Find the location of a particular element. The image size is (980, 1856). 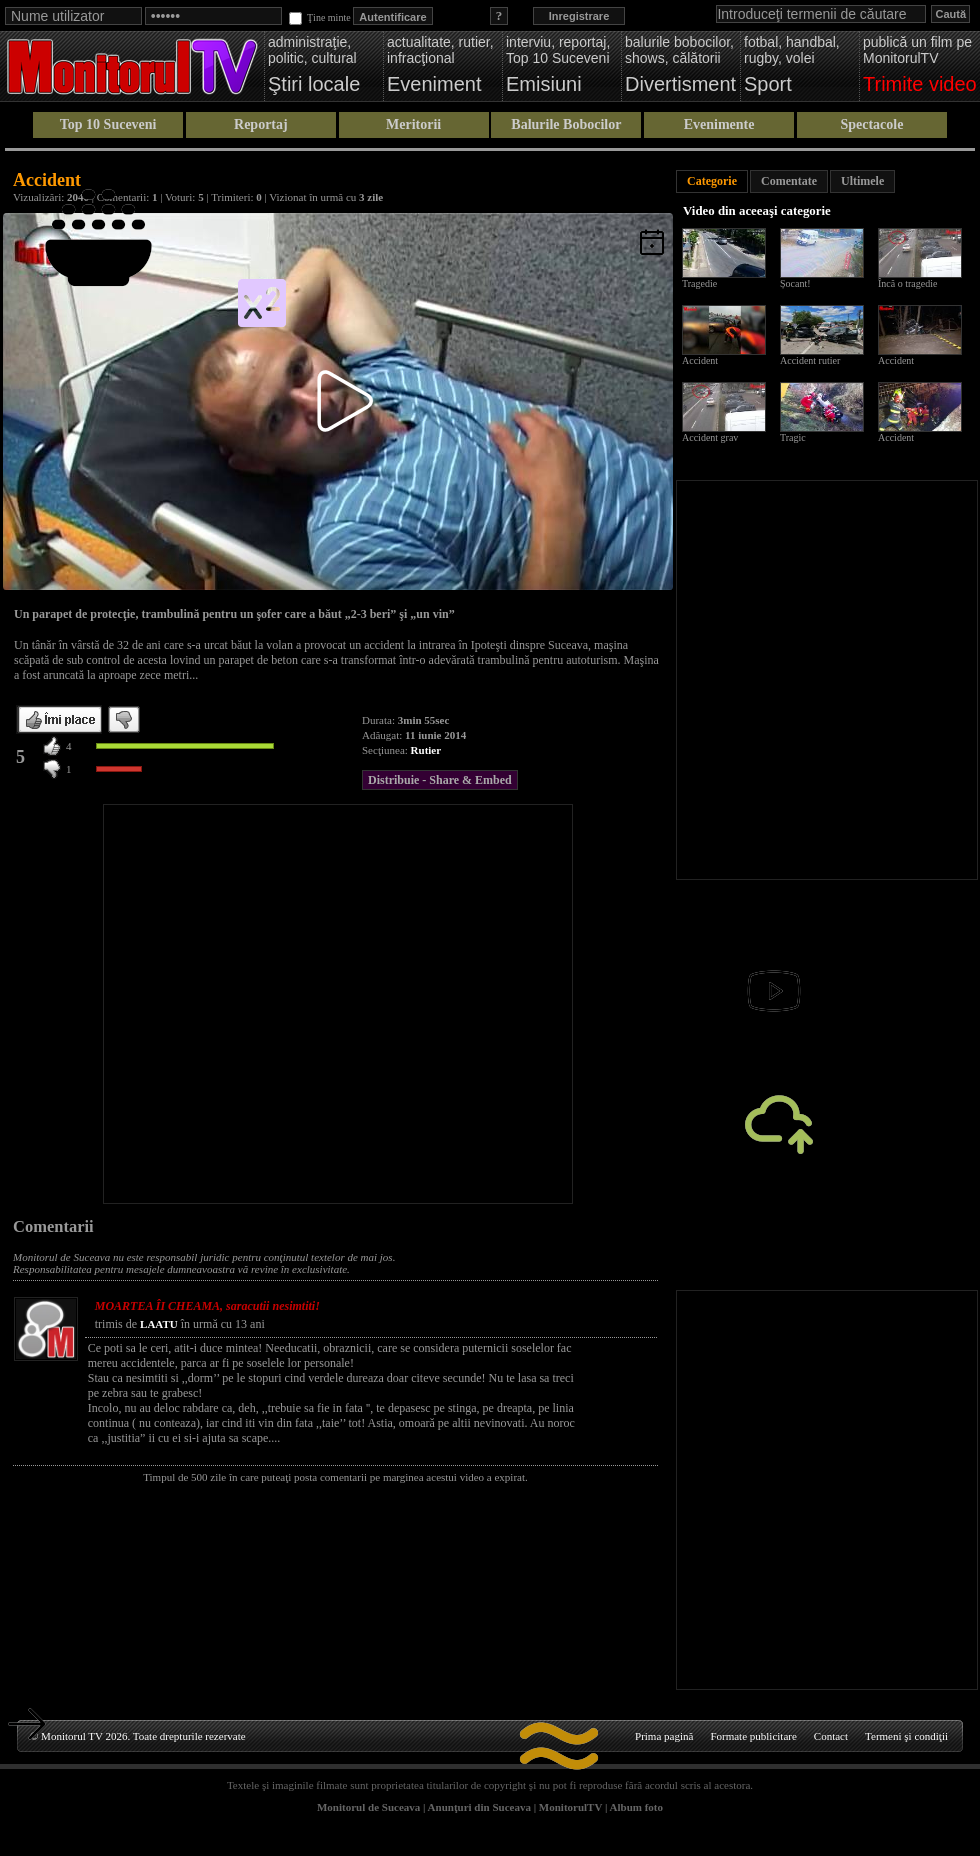

indicates a calendar event or reminder is located at coordinates (652, 243).